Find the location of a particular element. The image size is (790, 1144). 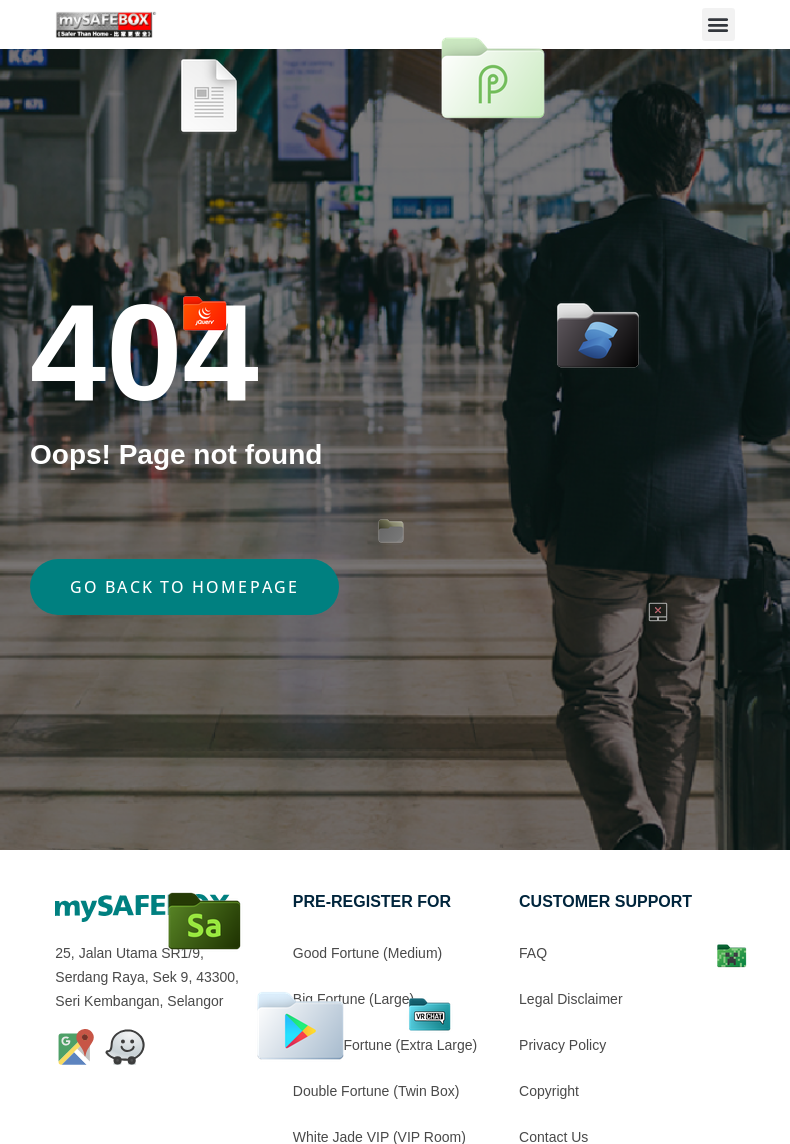

open android pie system files folder is located at coordinates (492, 80).